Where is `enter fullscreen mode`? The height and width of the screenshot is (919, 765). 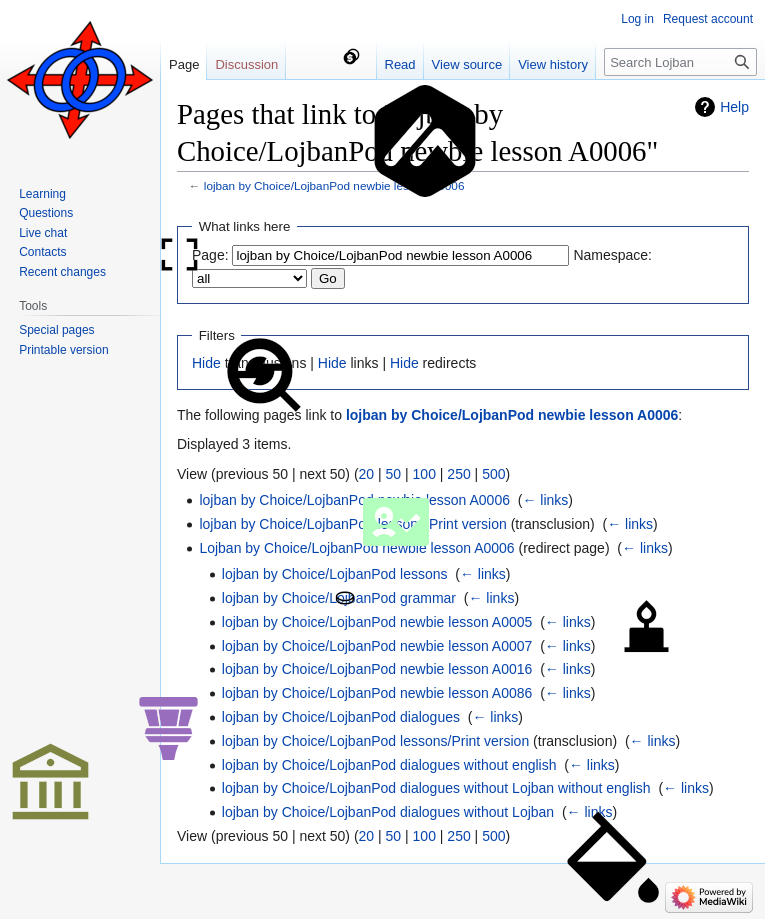 enter fullscreen mode is located at coordinates (179, 254).